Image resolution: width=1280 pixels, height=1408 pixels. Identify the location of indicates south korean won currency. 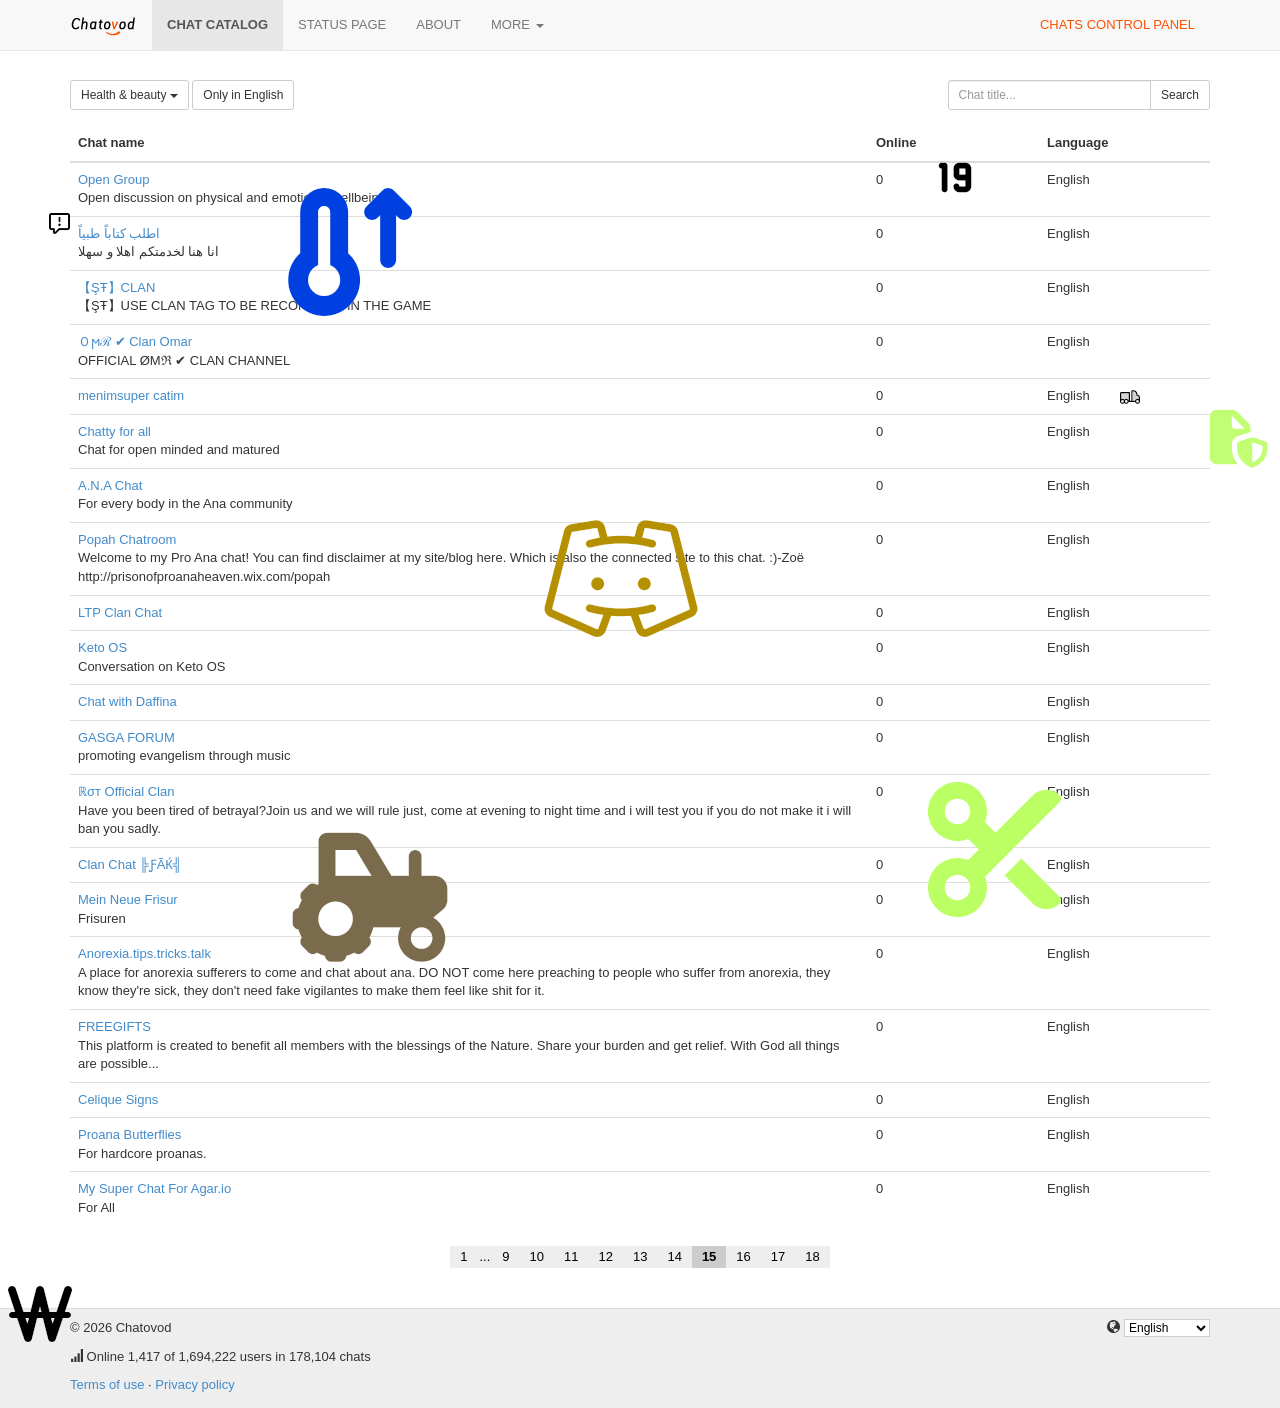
(40, 1314).